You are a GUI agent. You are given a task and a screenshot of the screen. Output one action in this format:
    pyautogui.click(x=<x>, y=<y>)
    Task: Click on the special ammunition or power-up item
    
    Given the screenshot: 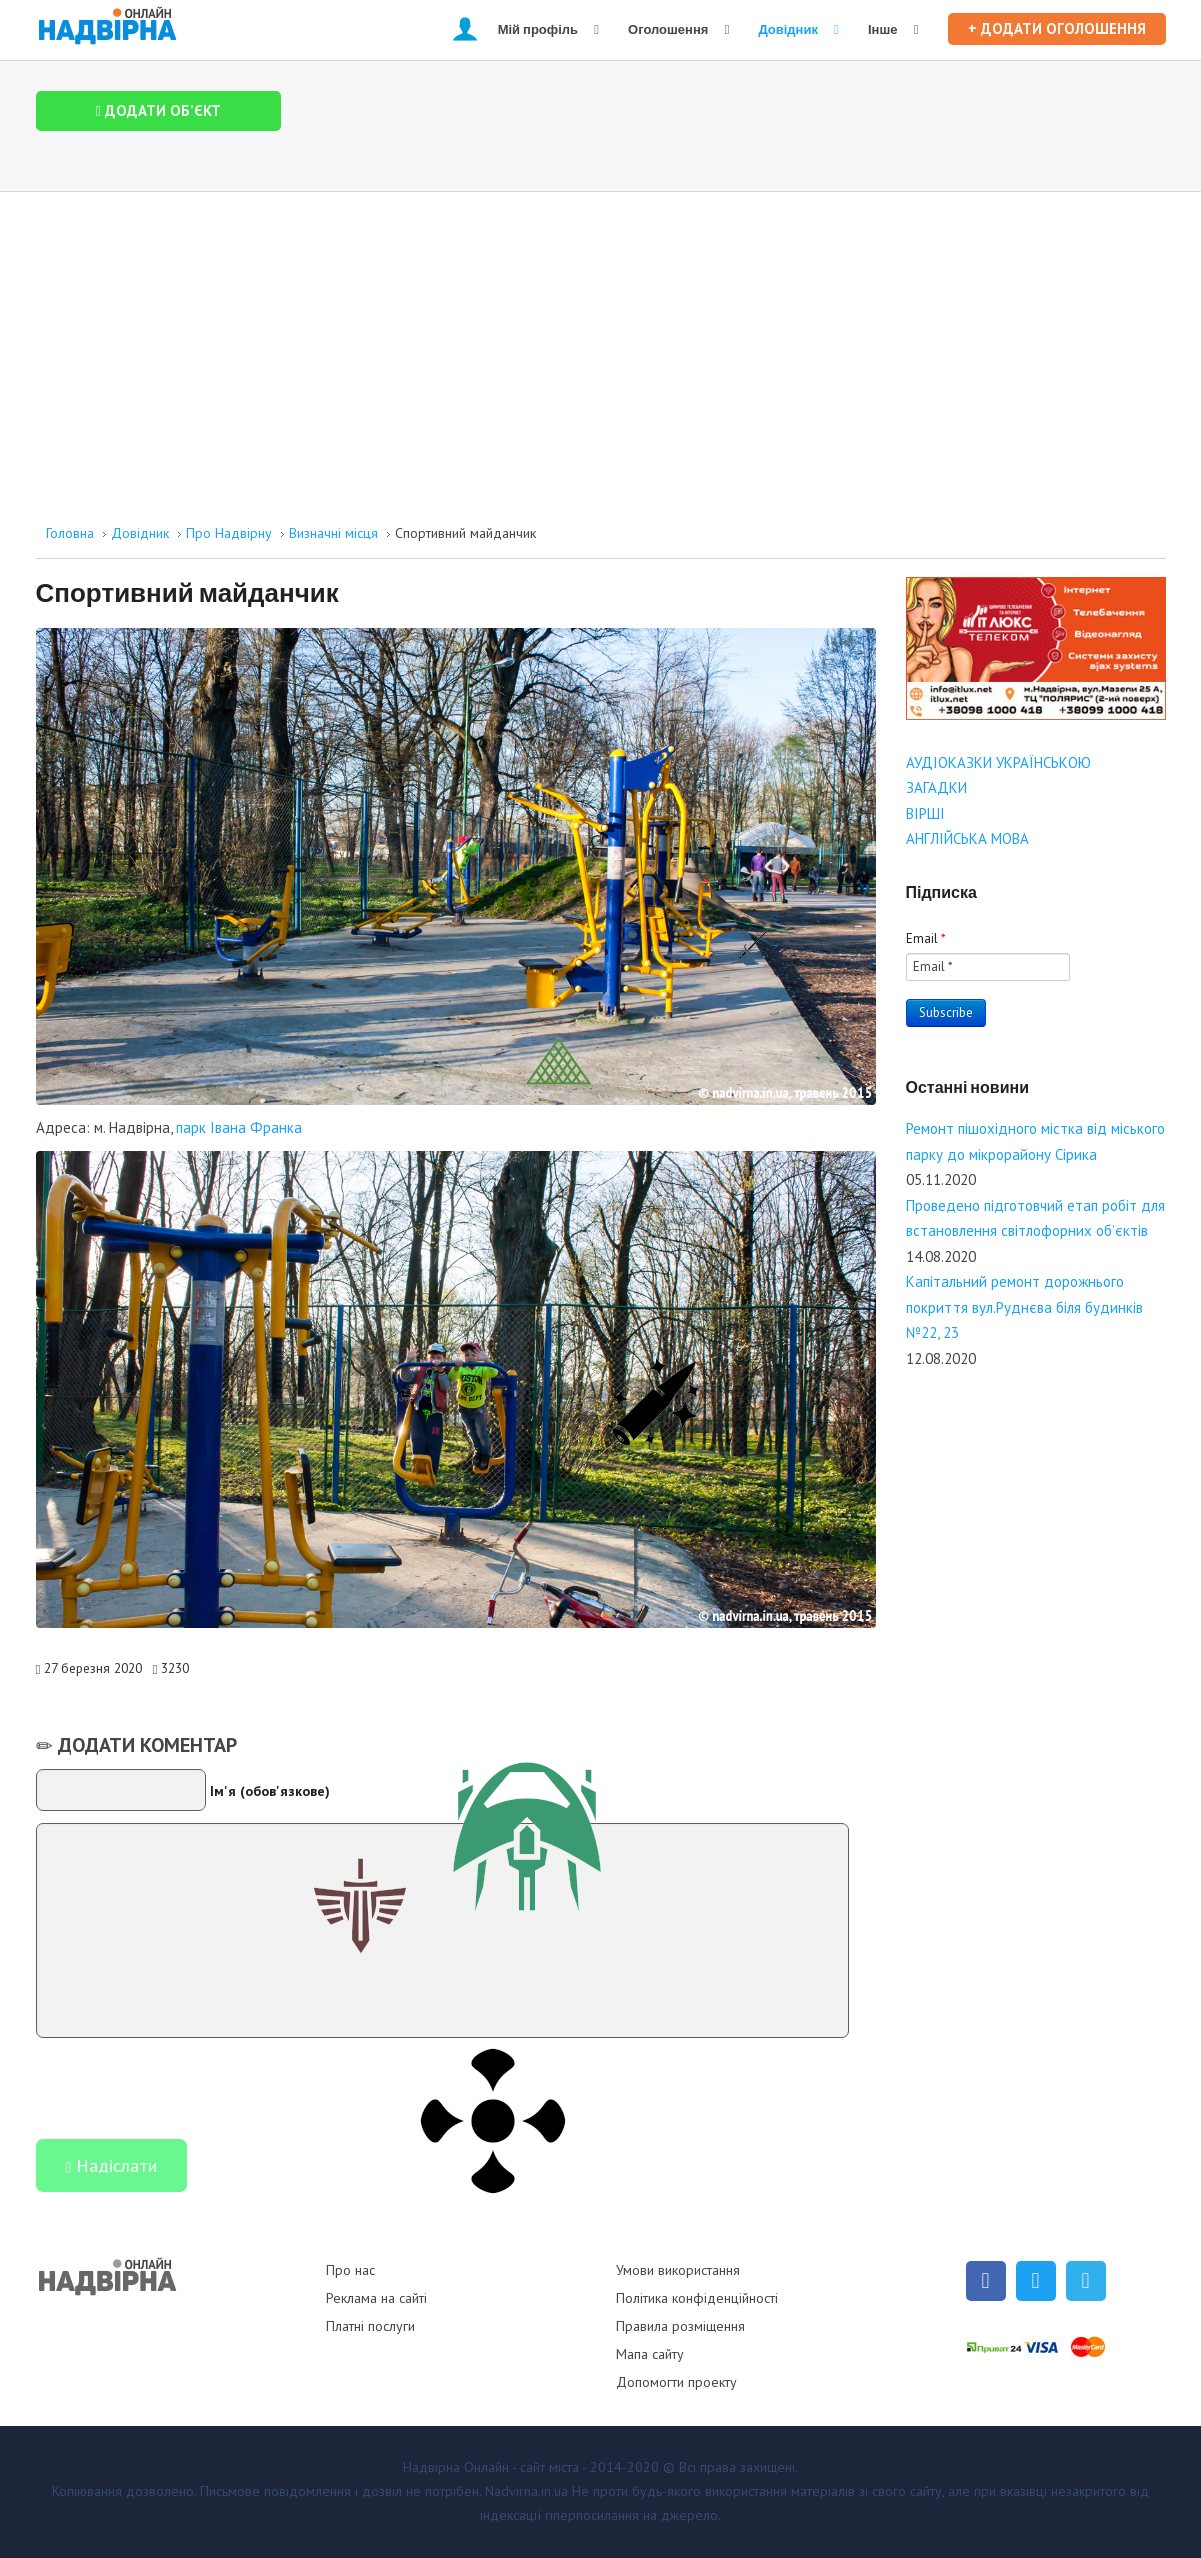 What is the action you would take?
    pyautogui.click(x=654, y=1403)
    